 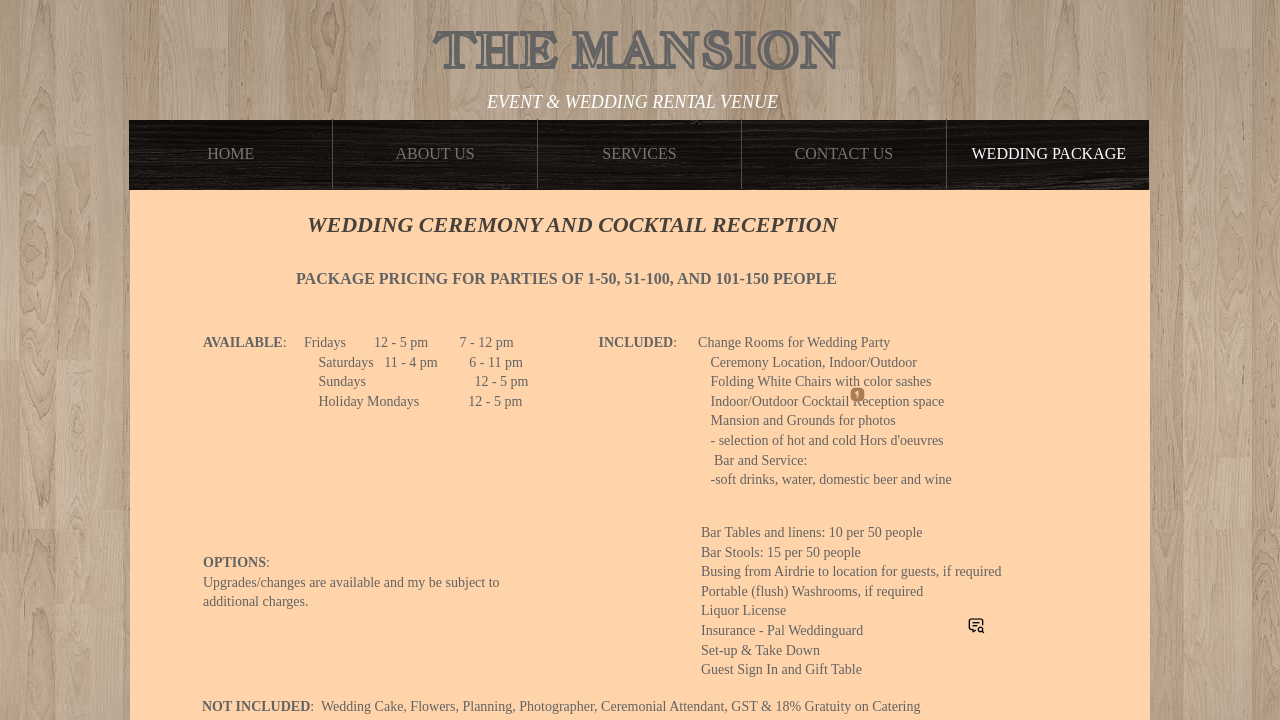 What do you see at coordinates (857, 394) in the screenshot?
I see `indicates step one in a multi-step process` at bounding box center [857, 394].